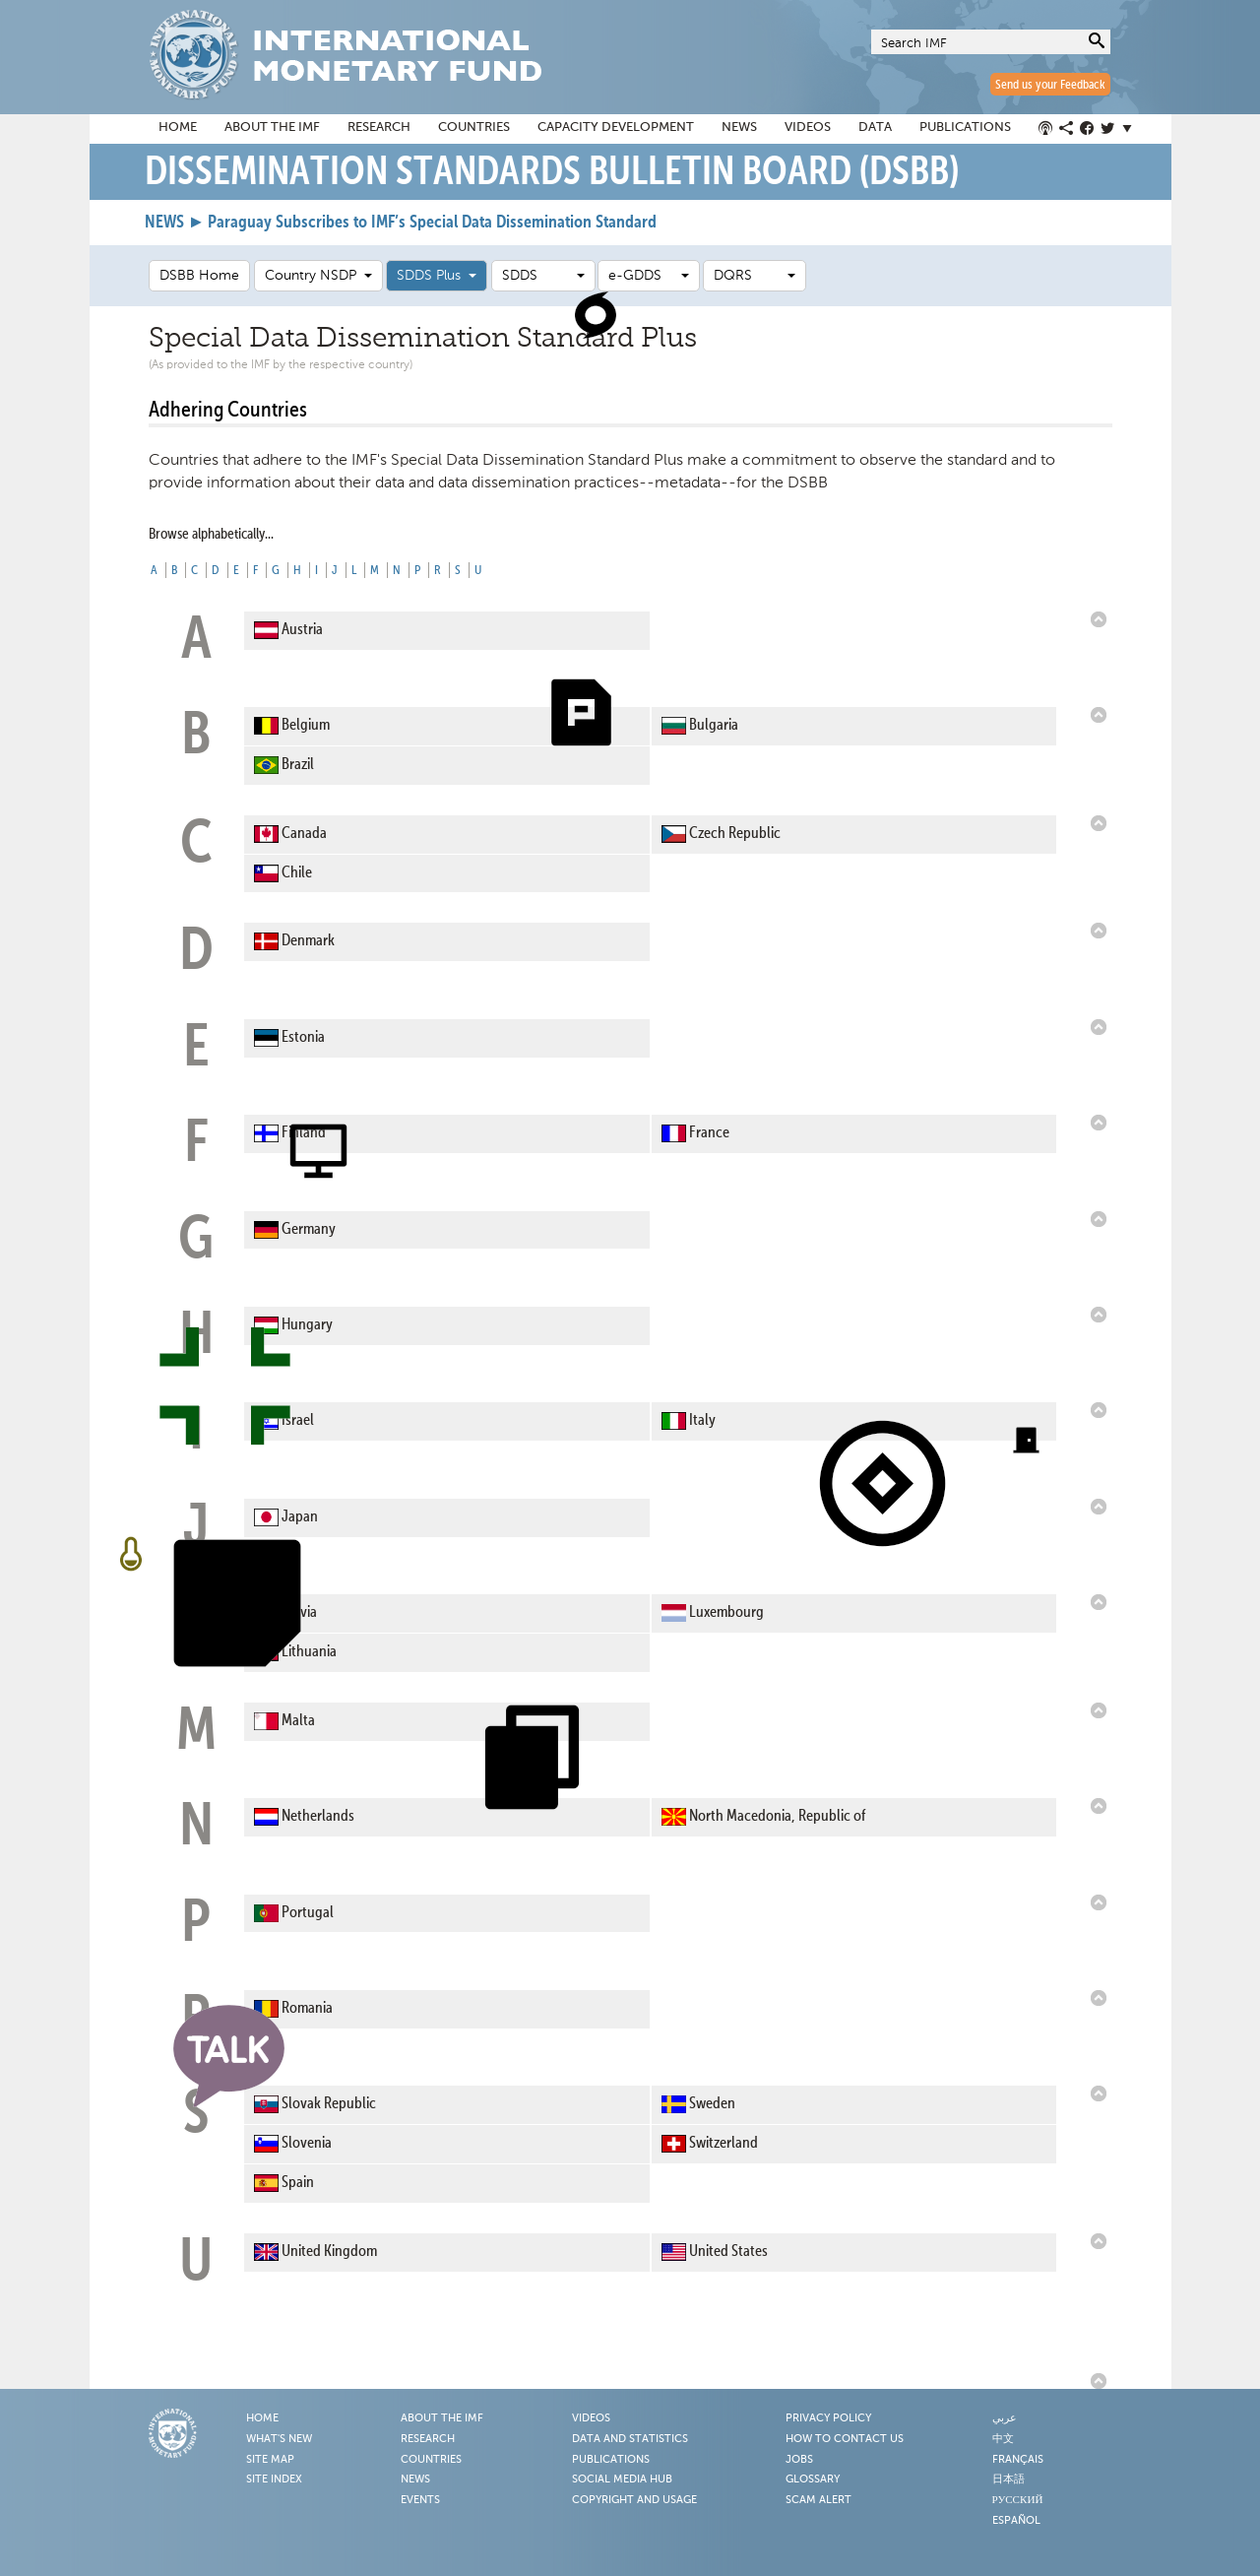 The width and height of the screenshot is (1260, 2576). I want to click on exit fullscreen mode, so click(224, 1385).